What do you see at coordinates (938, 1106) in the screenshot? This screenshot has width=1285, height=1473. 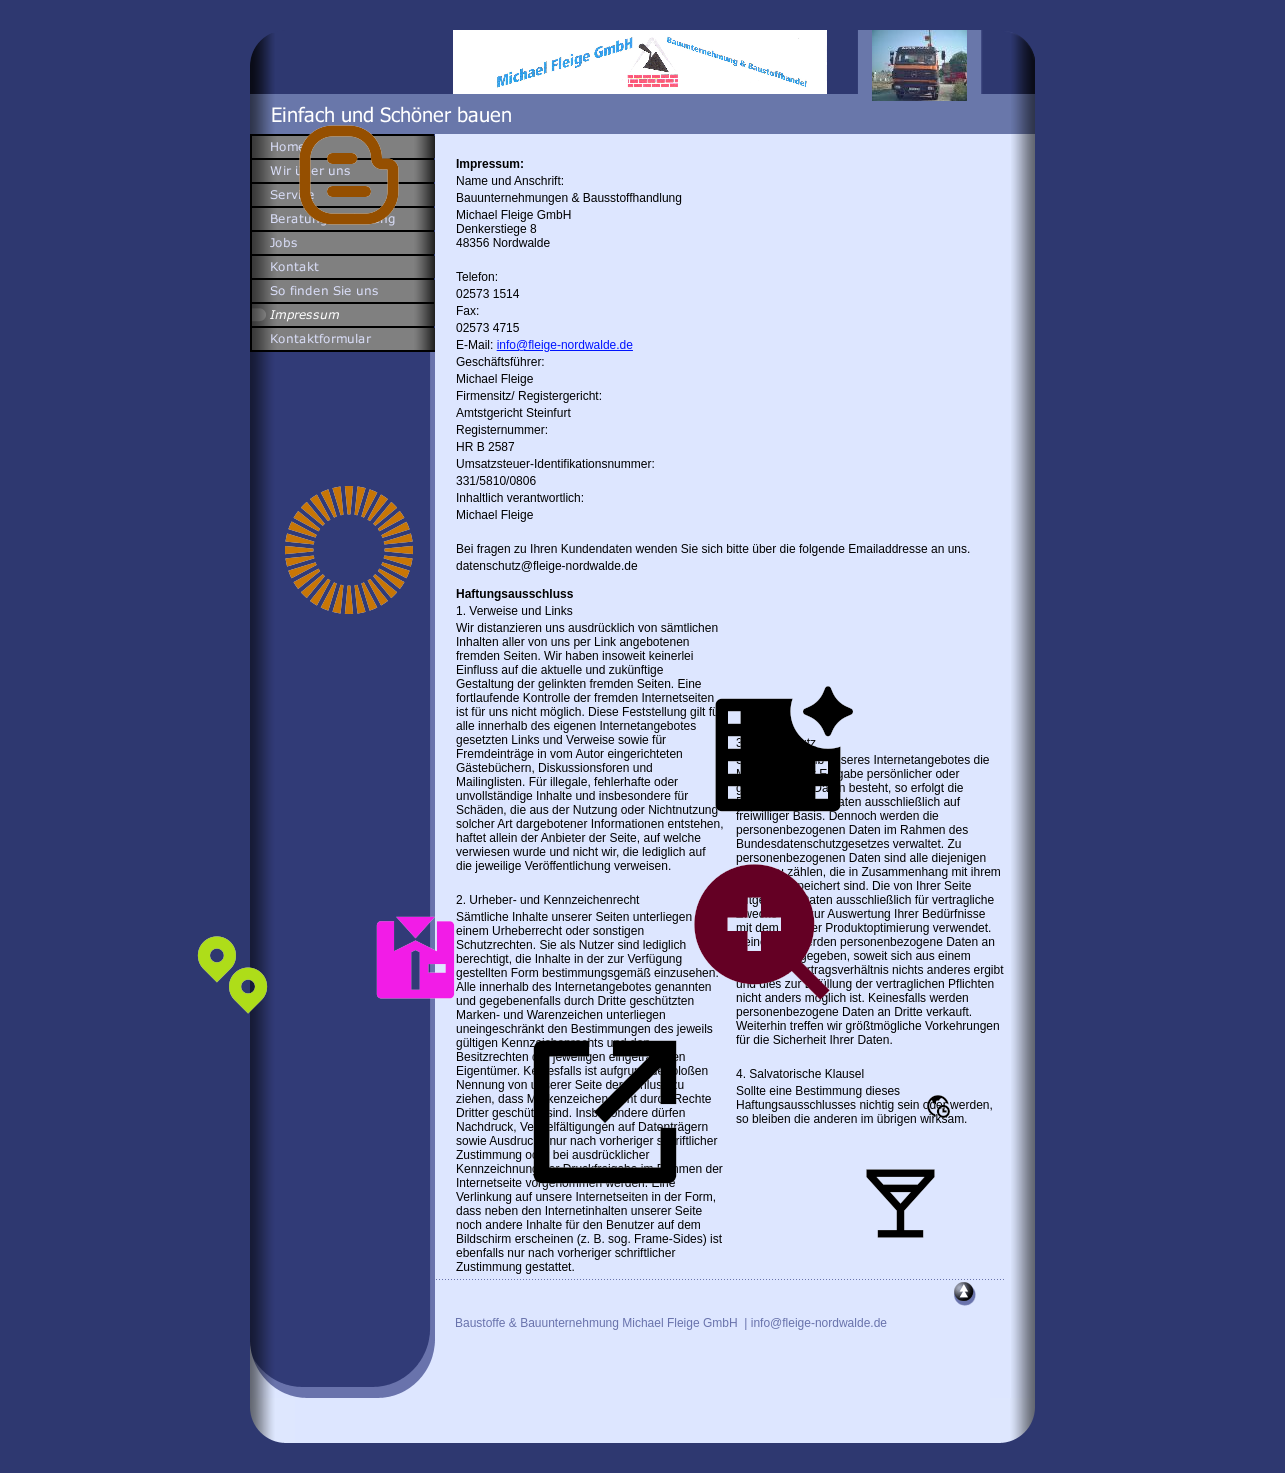 I see `view or change time zone settings` at bounding box center [938, 1106].